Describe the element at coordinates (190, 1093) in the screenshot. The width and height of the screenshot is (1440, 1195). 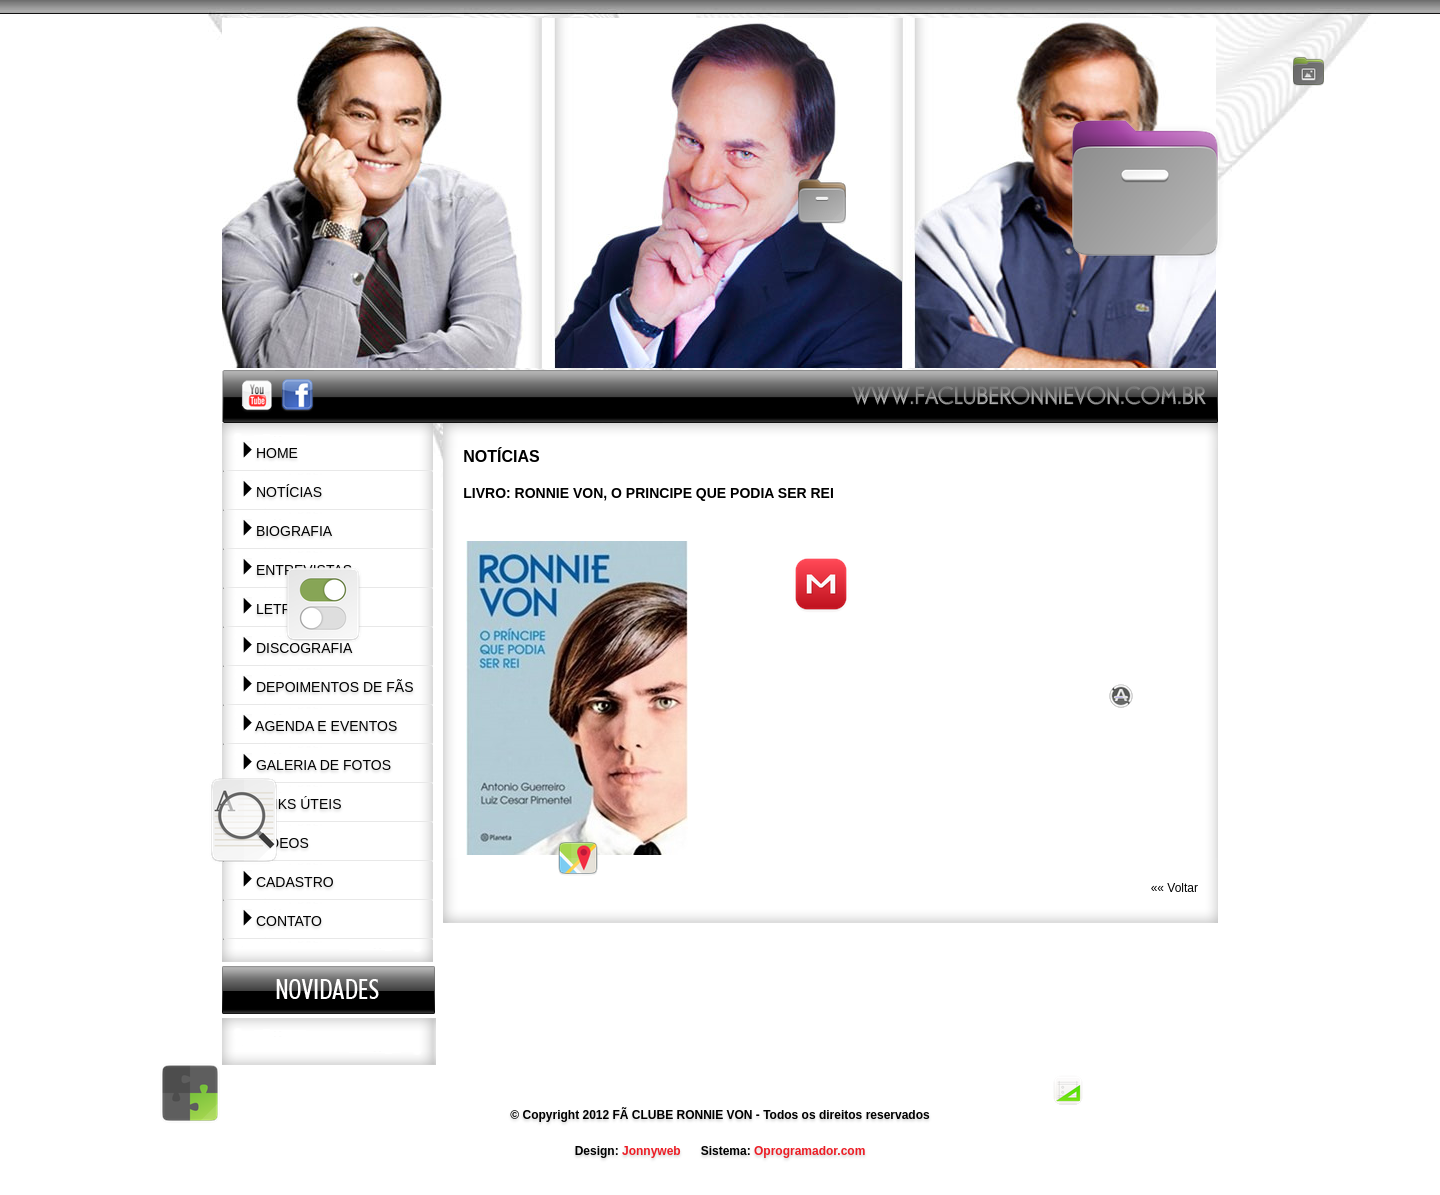
I see `open gnome extensions manager` at that location.